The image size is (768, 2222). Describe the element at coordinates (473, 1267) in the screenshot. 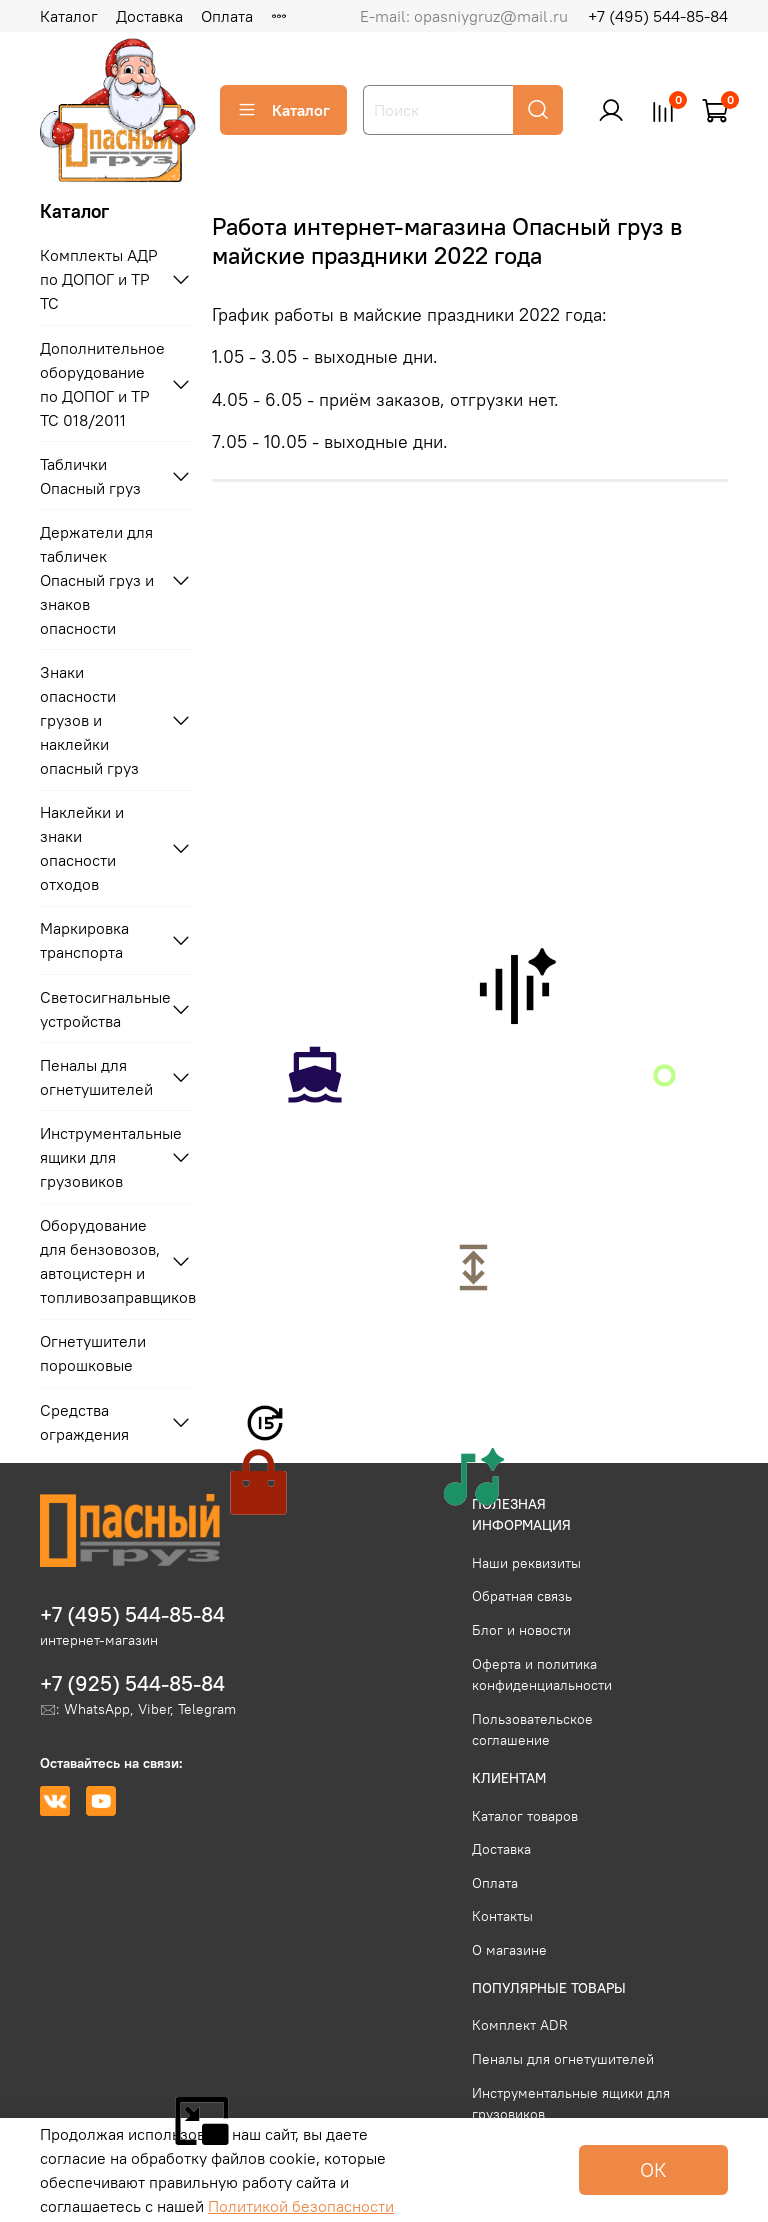

I see `expand element height vertically` at that location.